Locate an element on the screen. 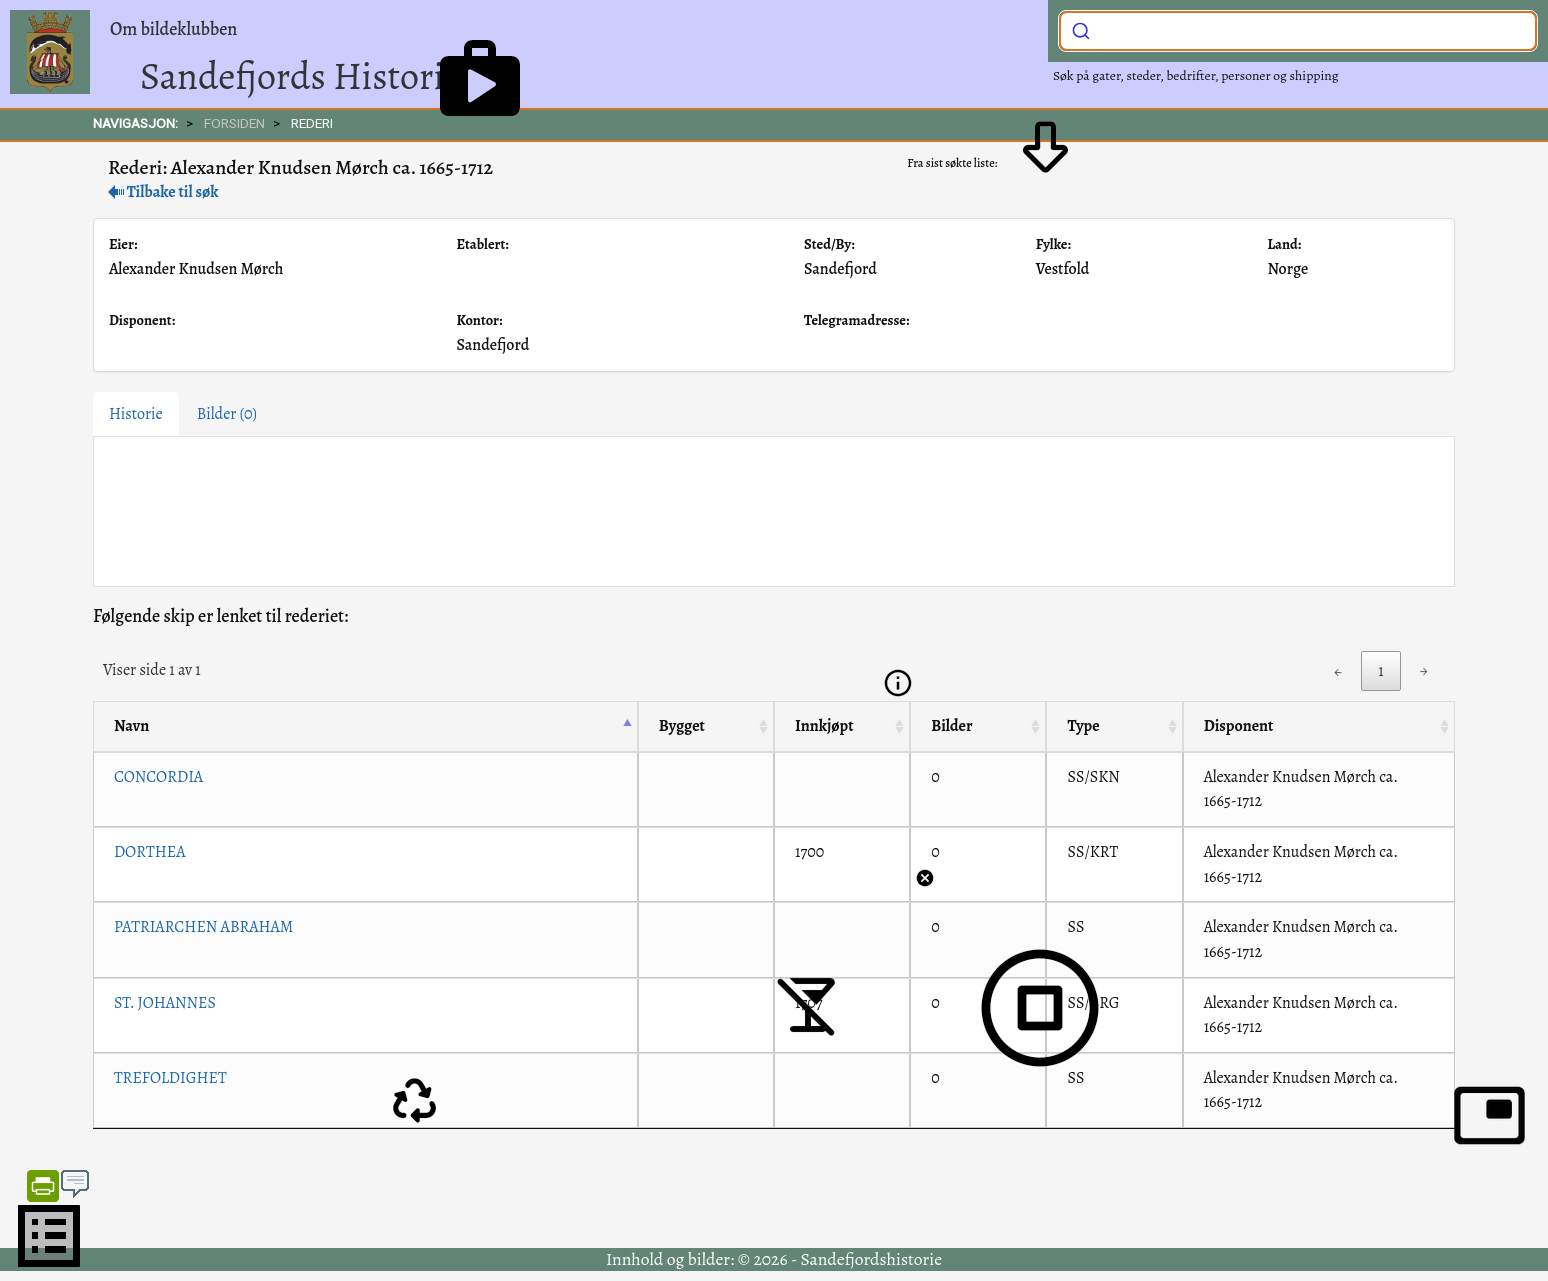 This screenshot has height=1281, width=1548. download a file or content is located at coordinates (1045, 147).